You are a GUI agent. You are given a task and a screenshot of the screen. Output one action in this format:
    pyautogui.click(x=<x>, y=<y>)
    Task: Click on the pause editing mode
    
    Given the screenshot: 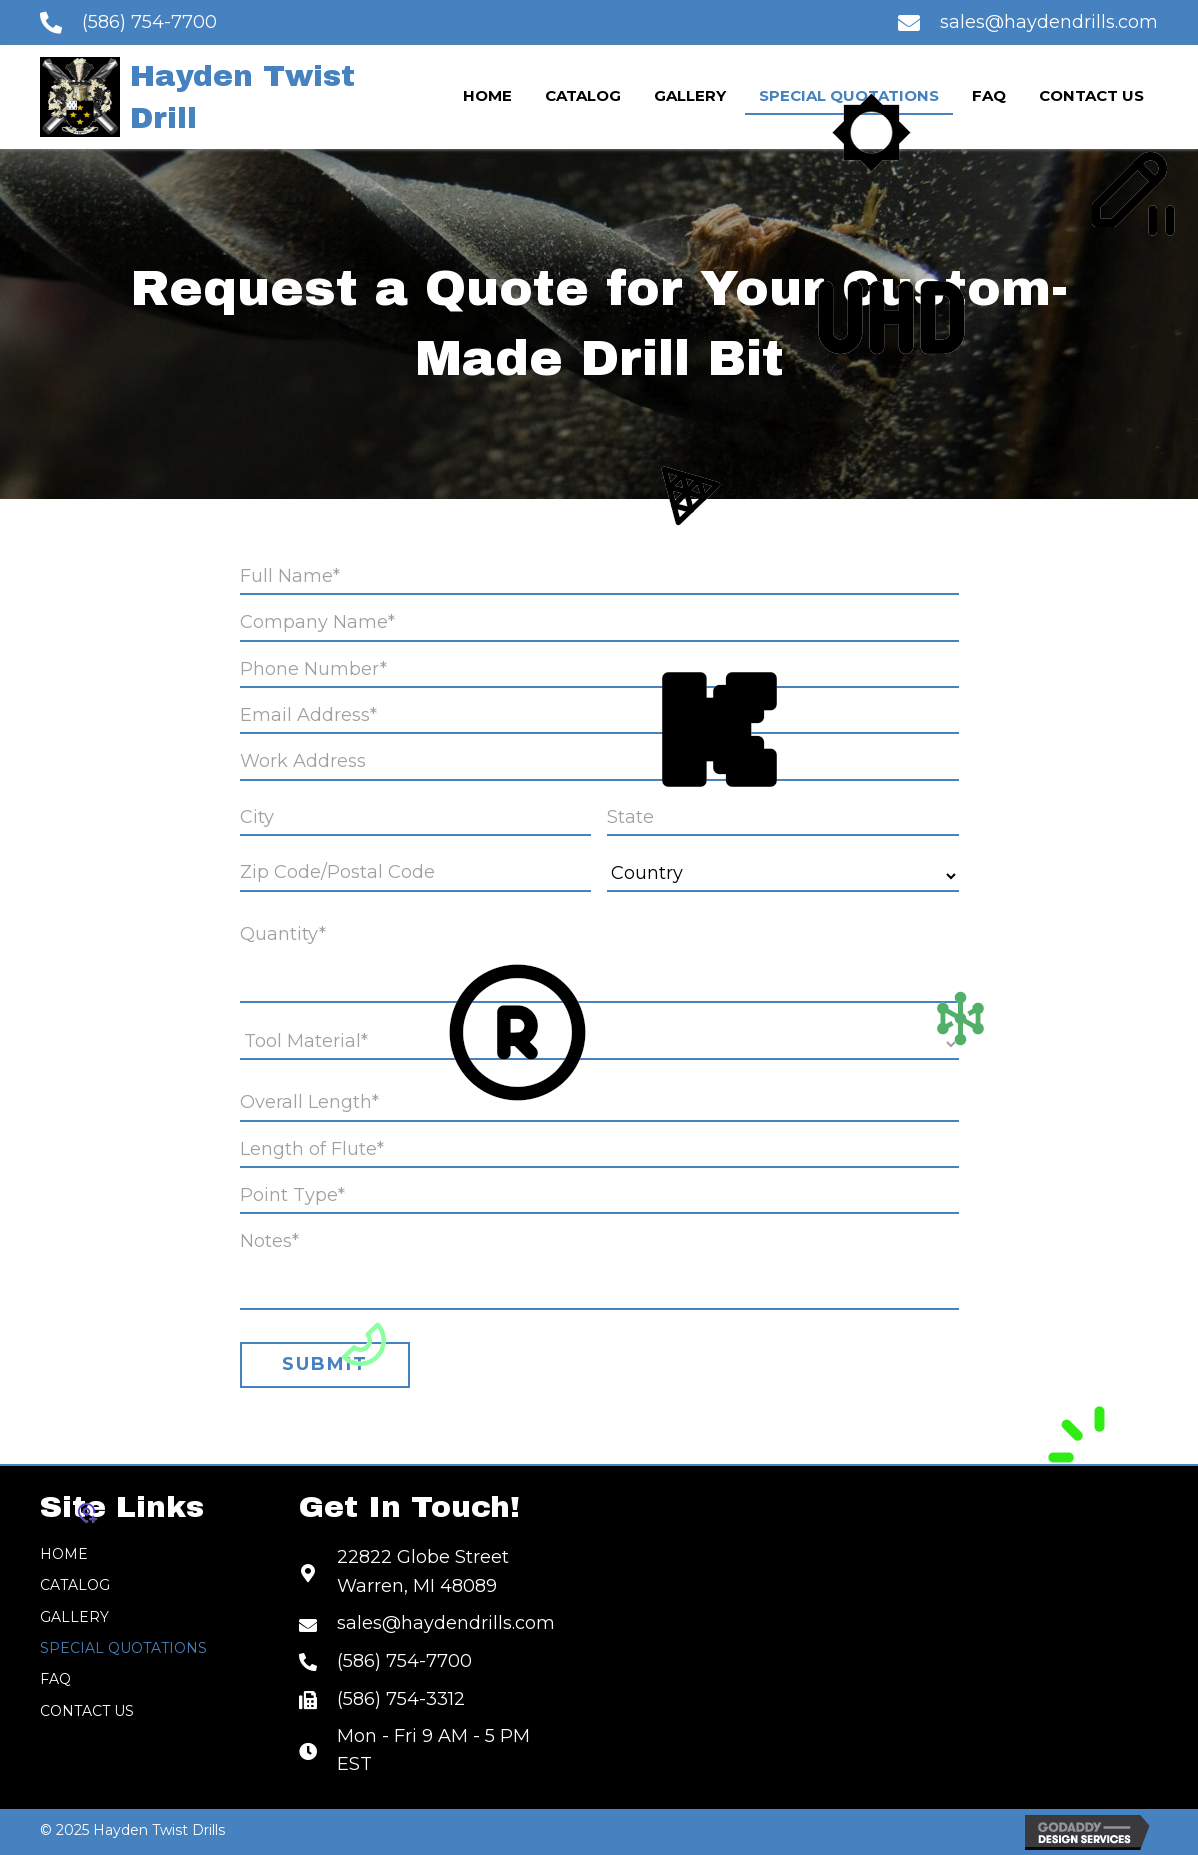 What is the action you would take?
    pyautogui.click(x=1131, y=188)
    